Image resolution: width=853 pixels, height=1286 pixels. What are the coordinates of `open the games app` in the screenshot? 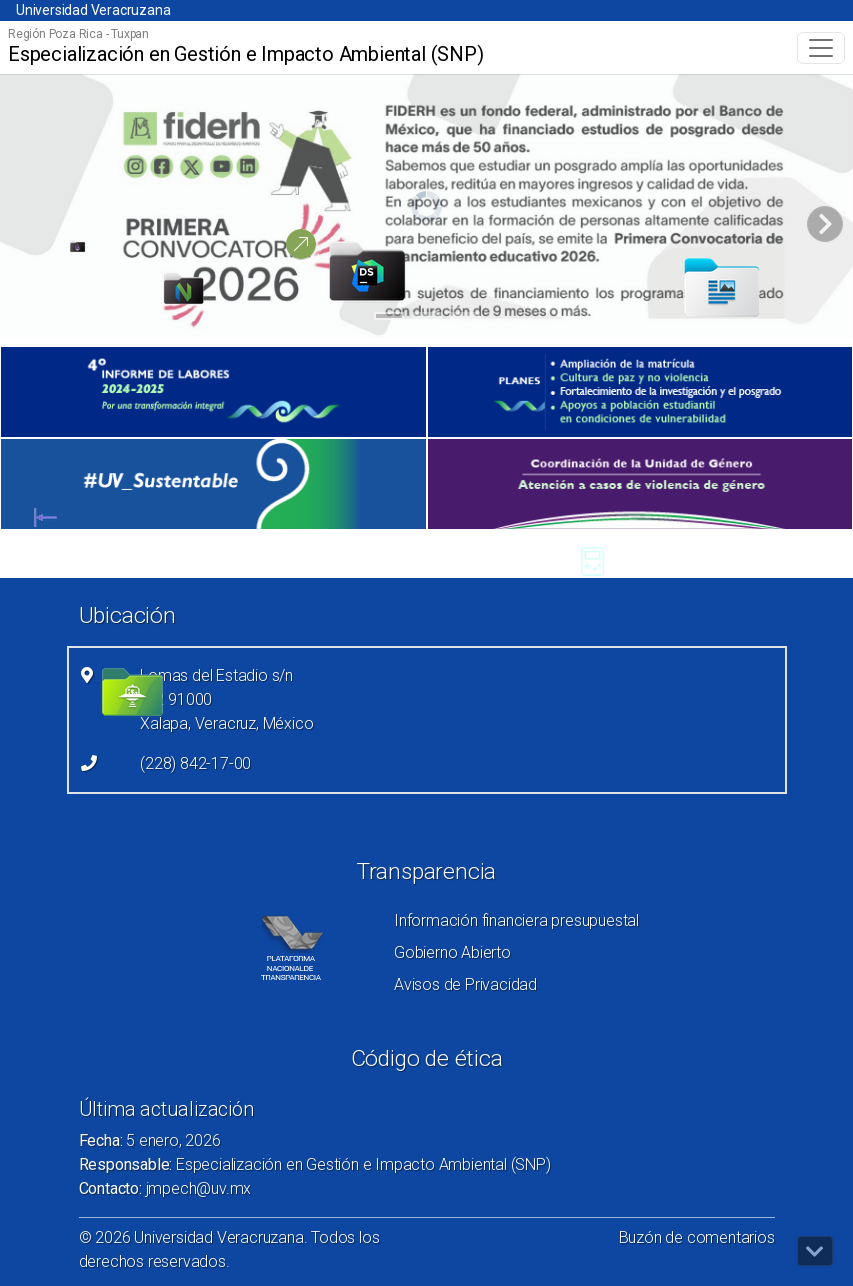 It's located at (593, 561).